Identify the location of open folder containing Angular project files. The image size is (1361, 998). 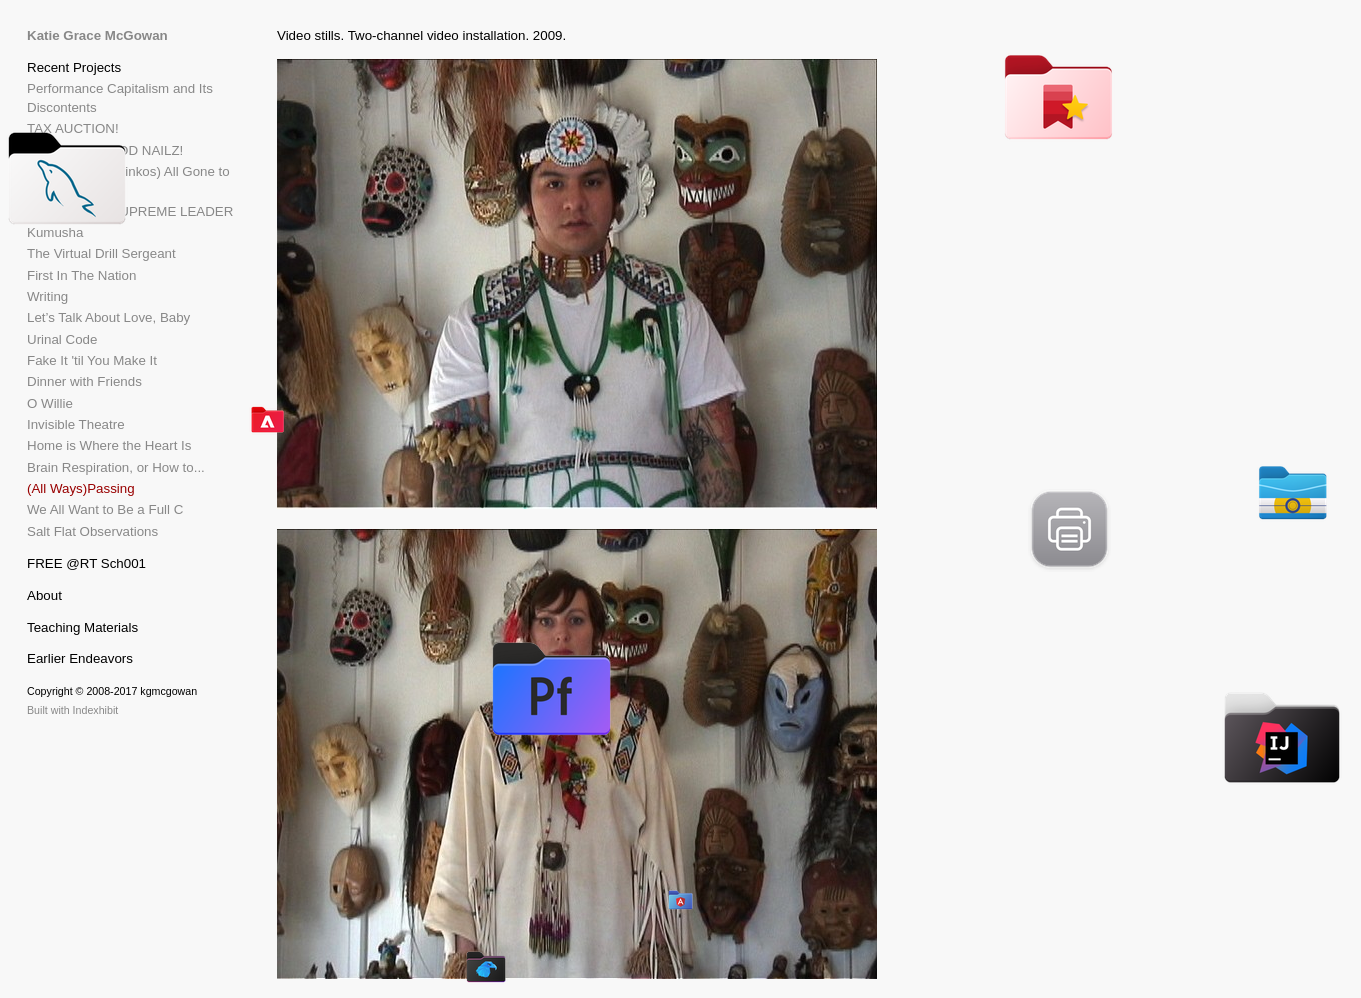
(680, 900).